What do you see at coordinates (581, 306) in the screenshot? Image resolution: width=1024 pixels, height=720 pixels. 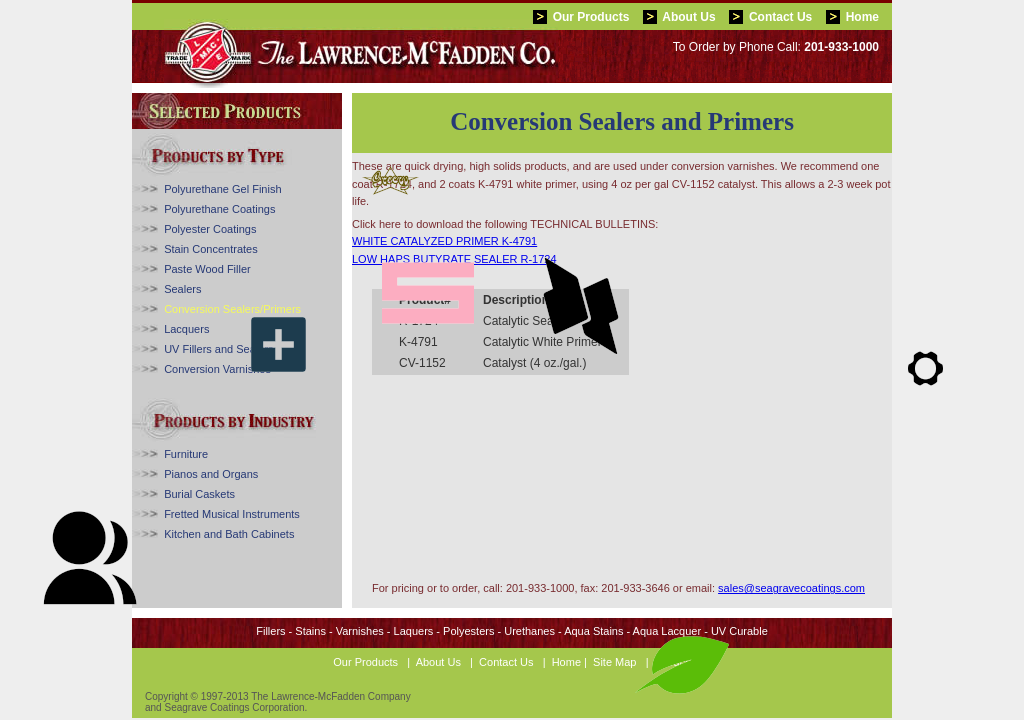 I see `visit dblp computer science bibliography` at bounding box center [581, 306].